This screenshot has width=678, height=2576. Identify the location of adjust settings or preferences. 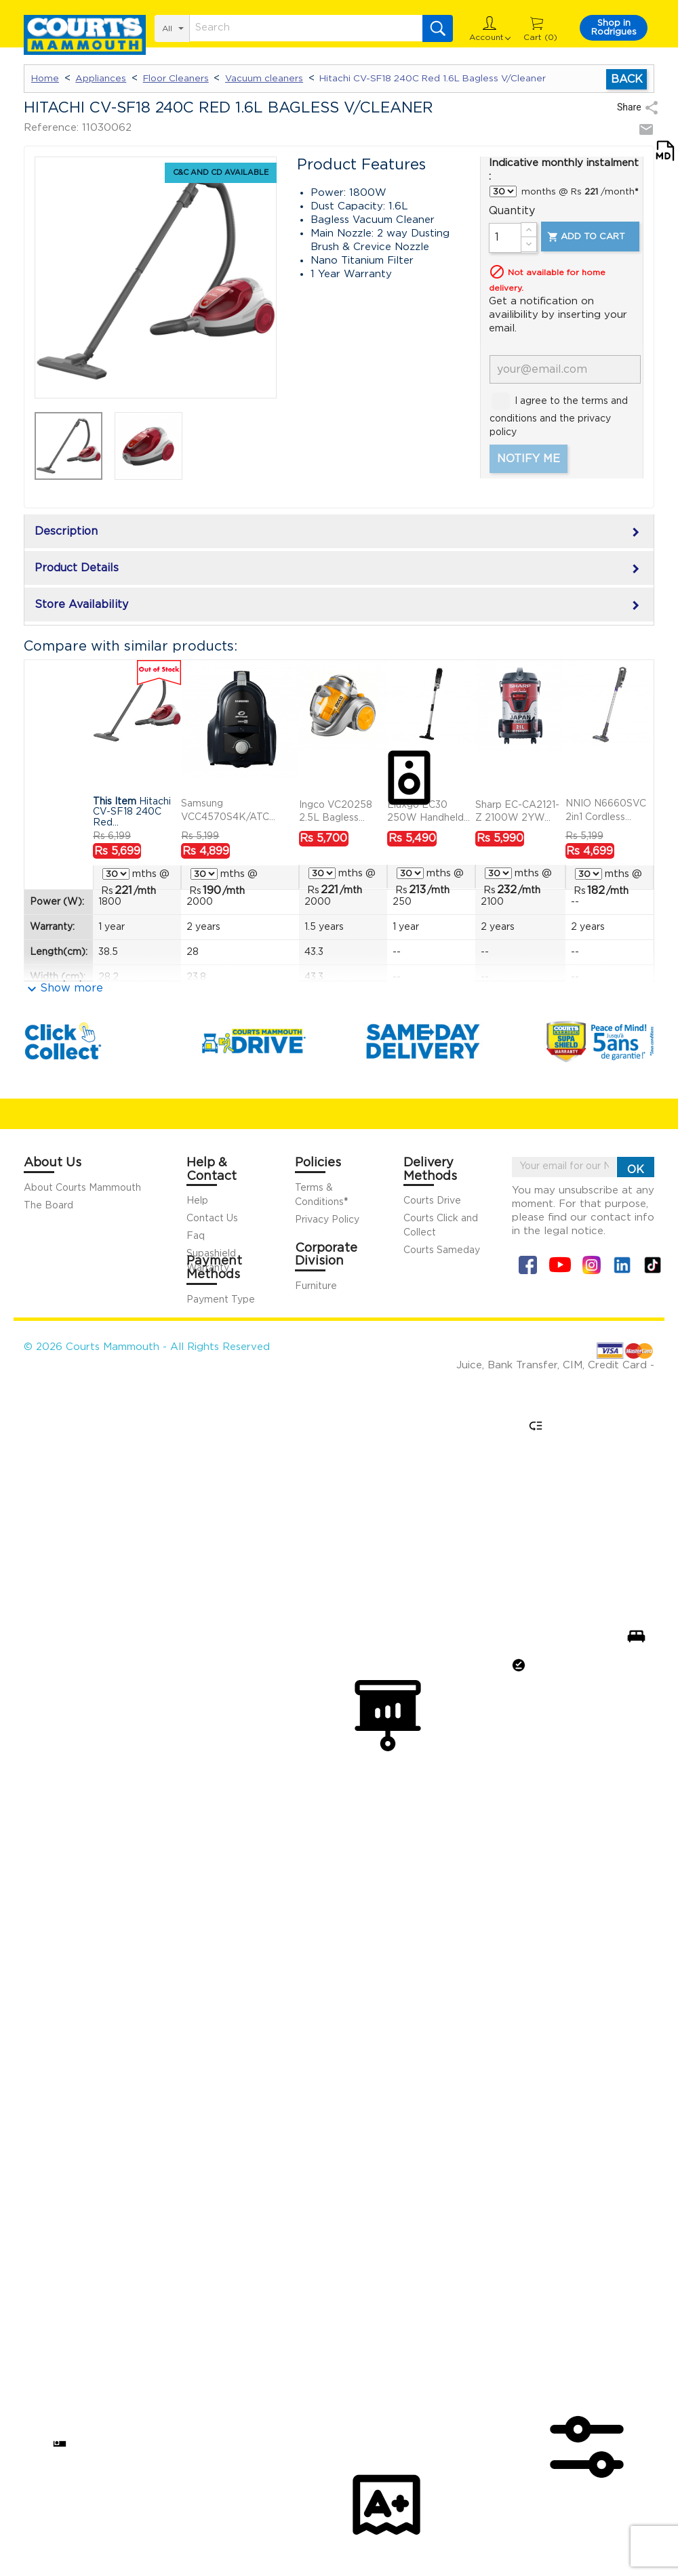
(586, 2447).